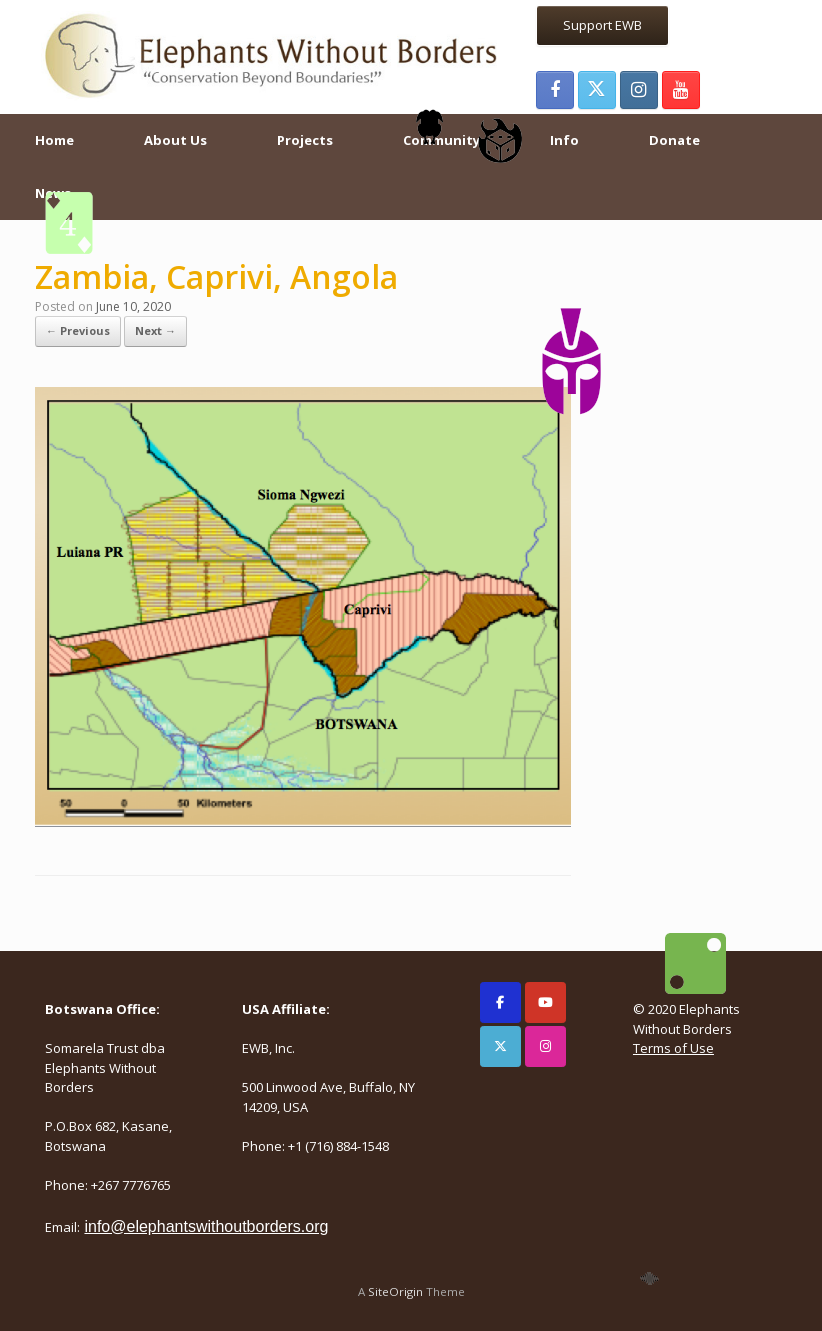 Image resolution: width=822 pixels, height=1331 pixels. I want to click on activate a risky or high-stakes game mode, so click(500, 140).